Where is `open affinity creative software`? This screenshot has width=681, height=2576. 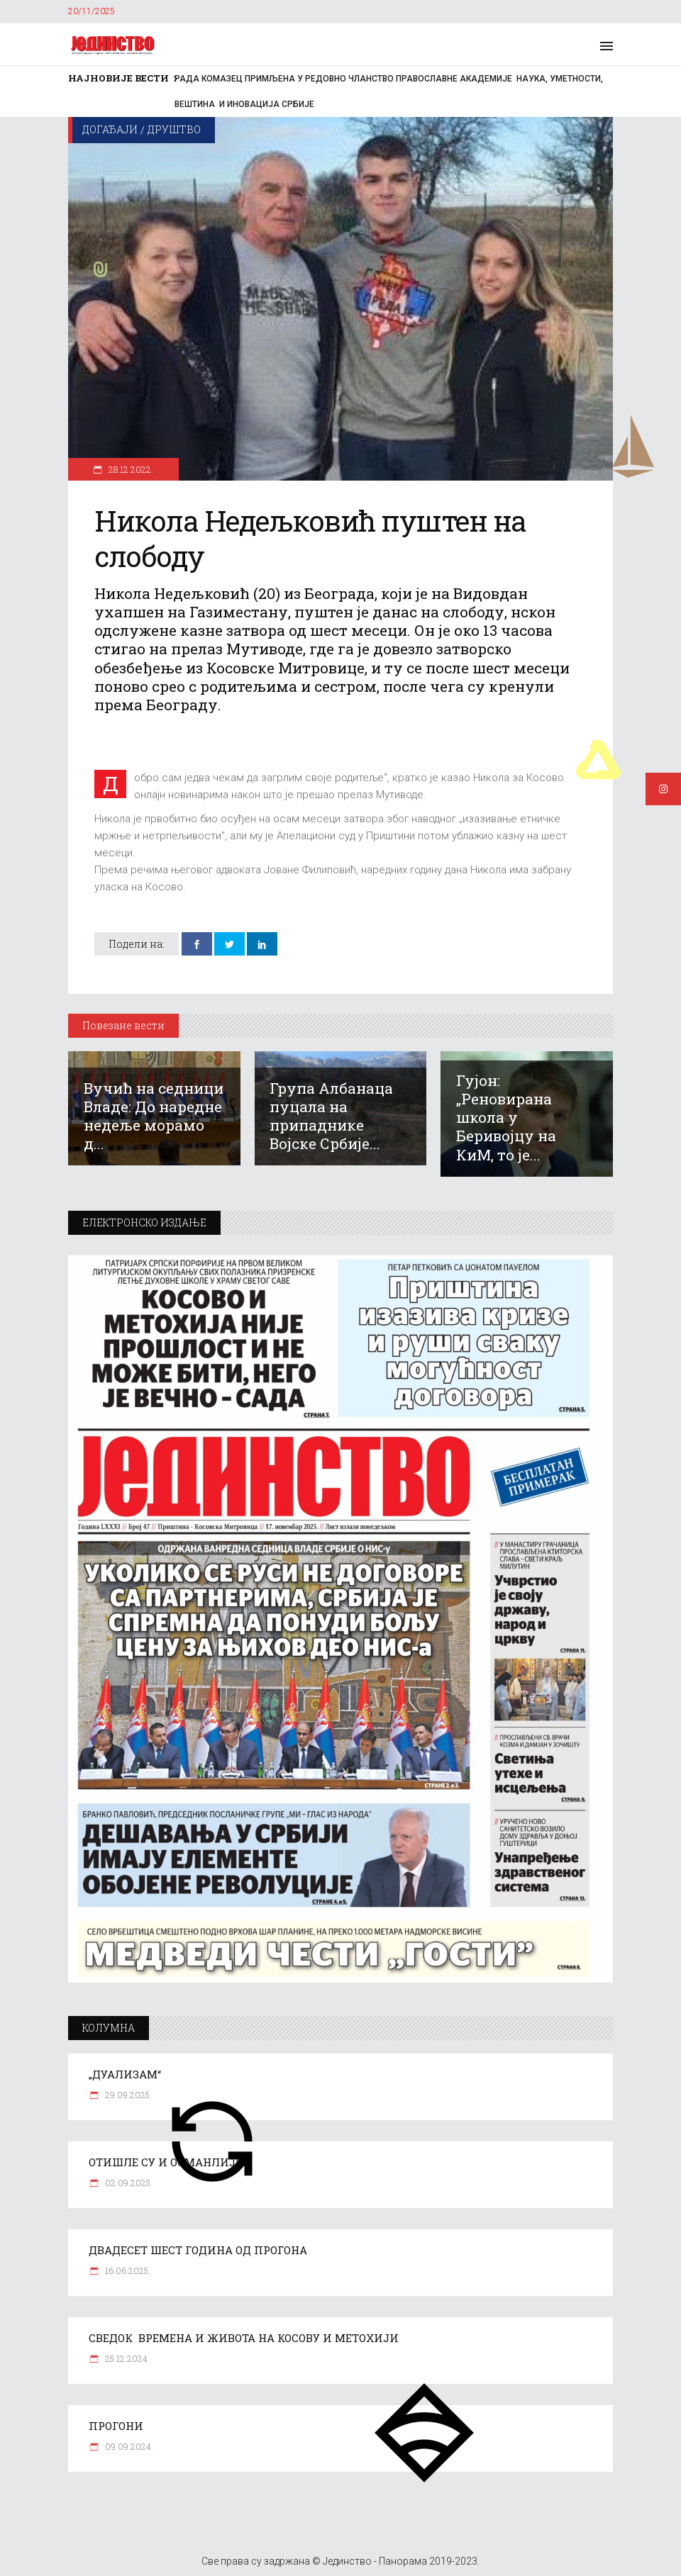
open affinity creative software is located at coordinates (598, 761).